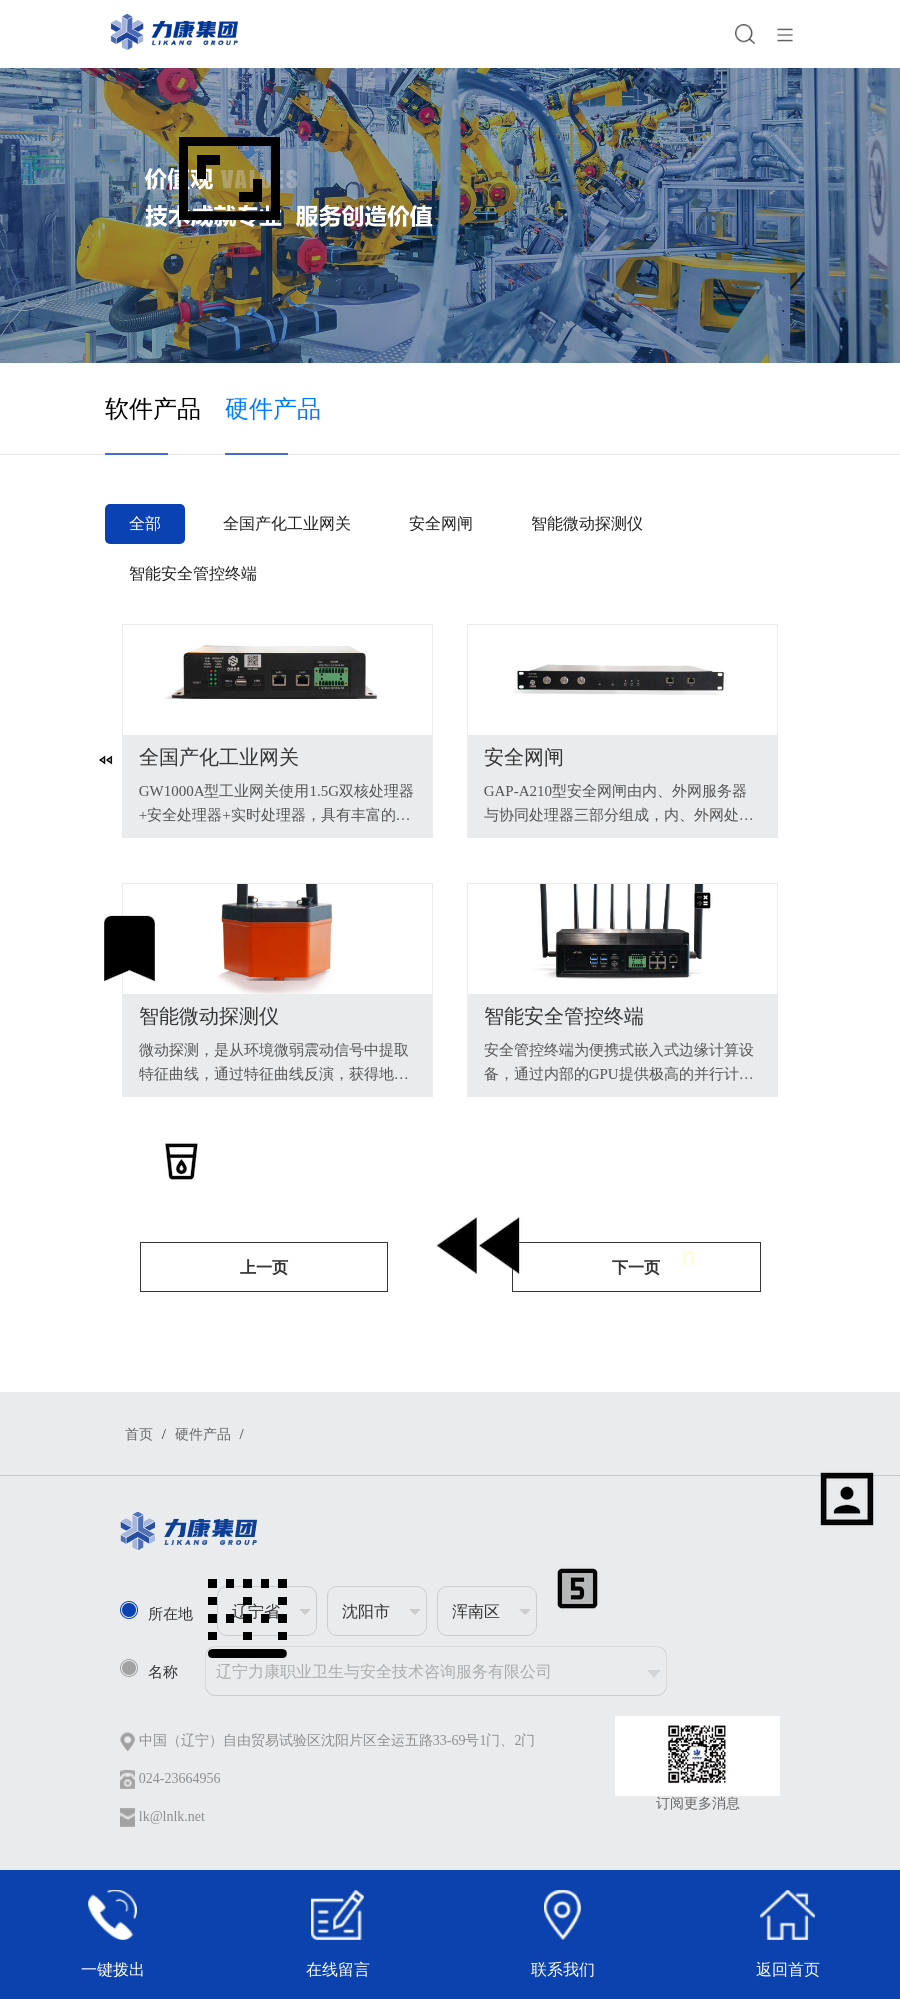  I want to click on bookmark this item, so click(129, 948).